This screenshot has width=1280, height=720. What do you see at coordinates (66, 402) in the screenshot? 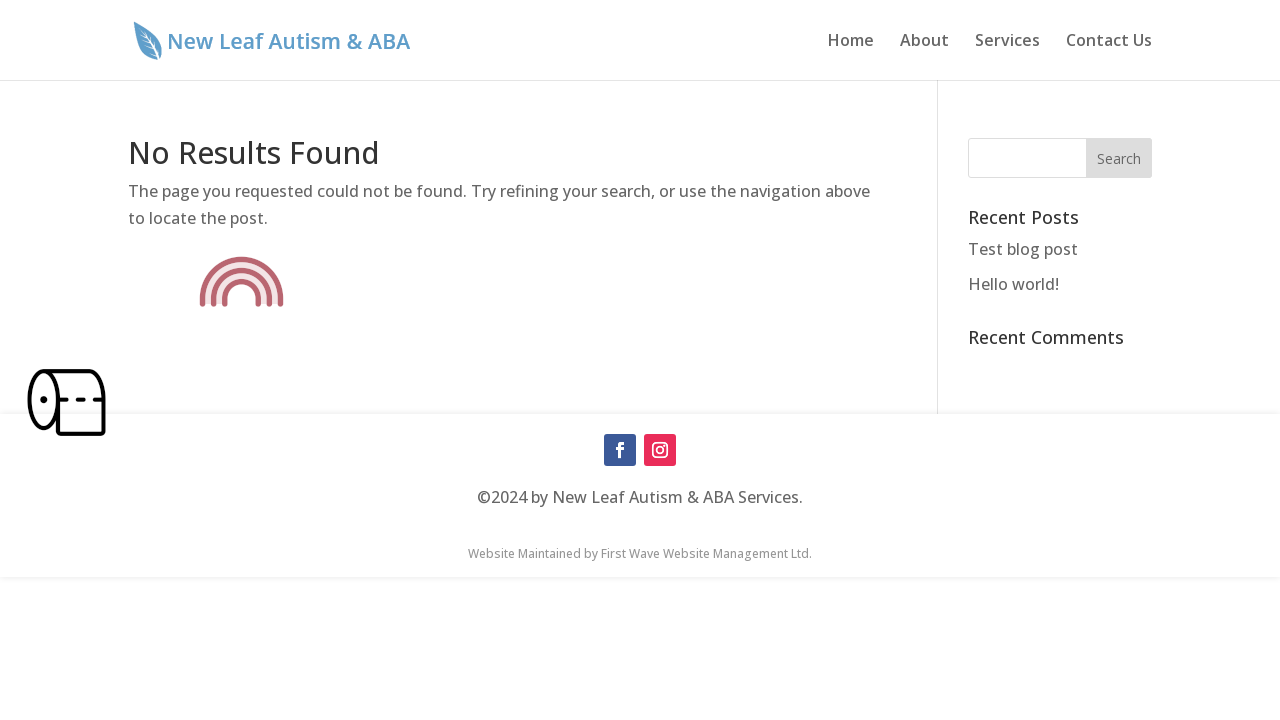
I see `bathroom or restroom location indicator` at bounding box center [66, 402].